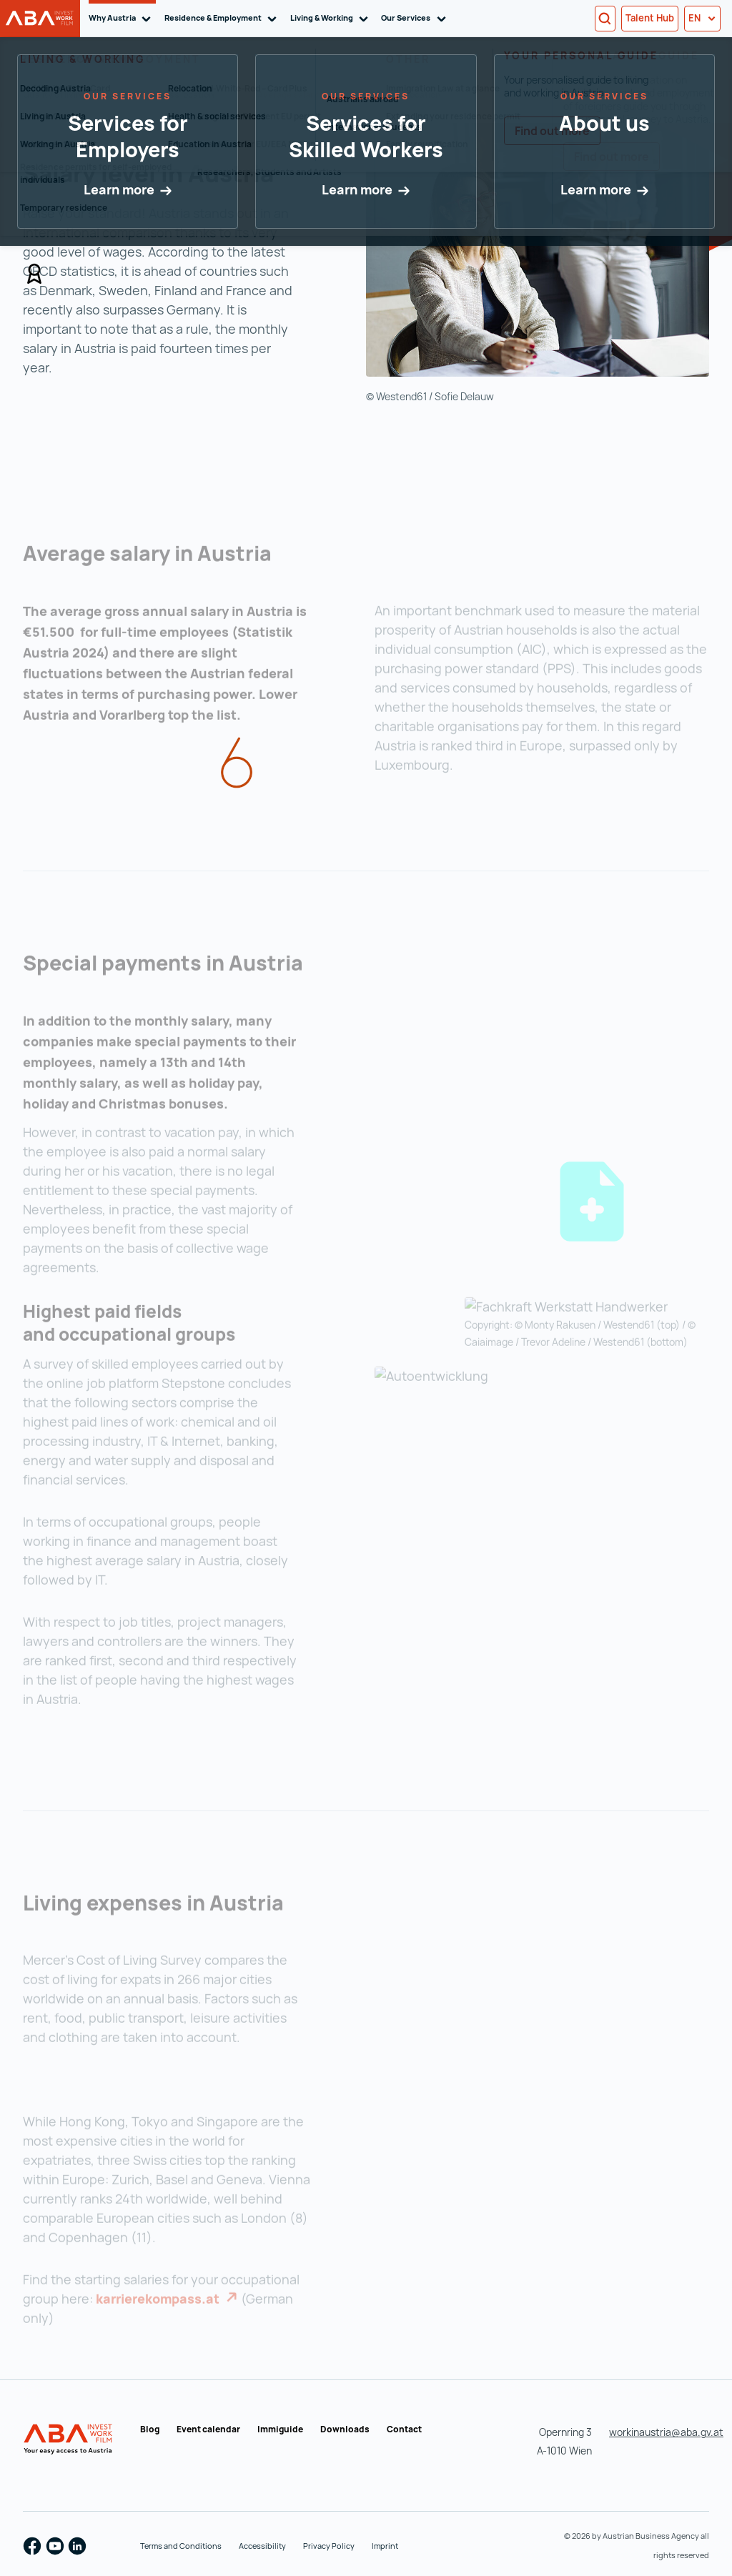 This screenshot has height=2576, width=732. Describe the element at coordinates (237, 763) in the screenshot. I see `indicates the number six in a list or sequence` at that location.